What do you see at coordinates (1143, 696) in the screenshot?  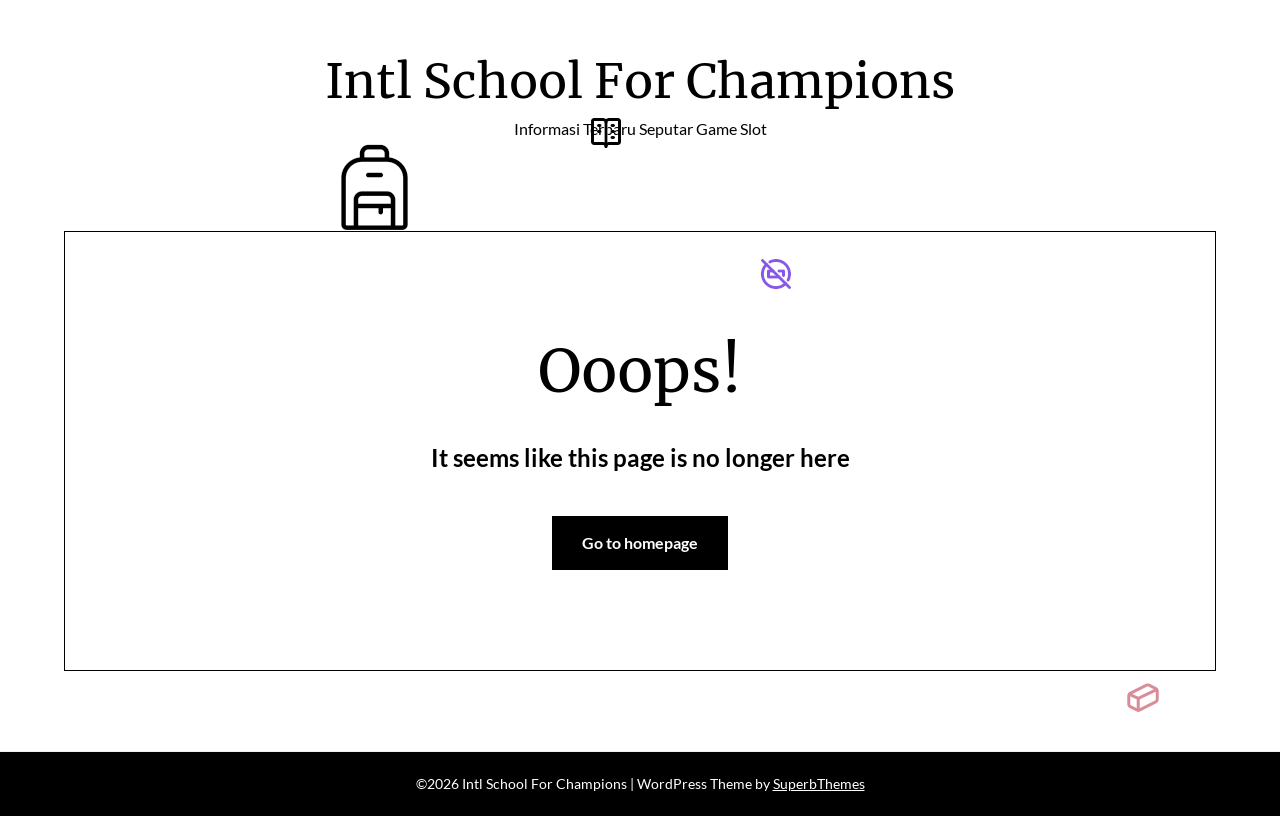 I see `view 3D object or model` at bounding box center [1143, 696].